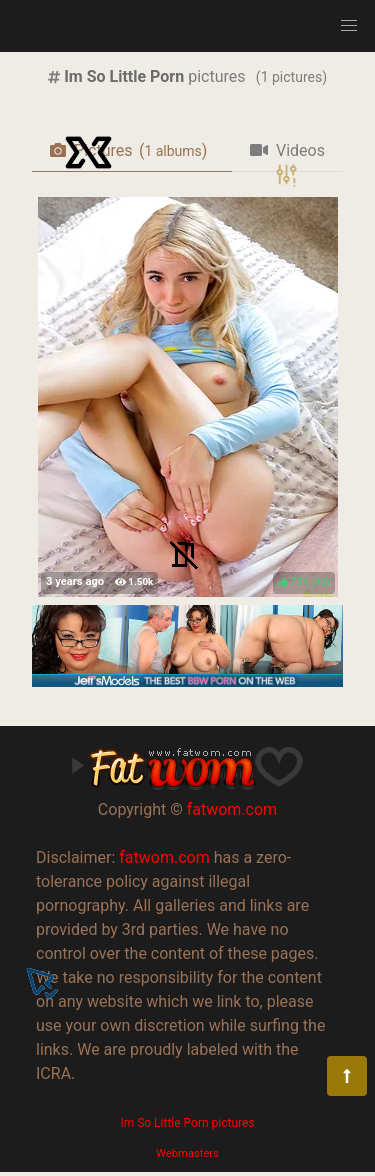  I want to click on xdeep brand logo, so click(88, 152).